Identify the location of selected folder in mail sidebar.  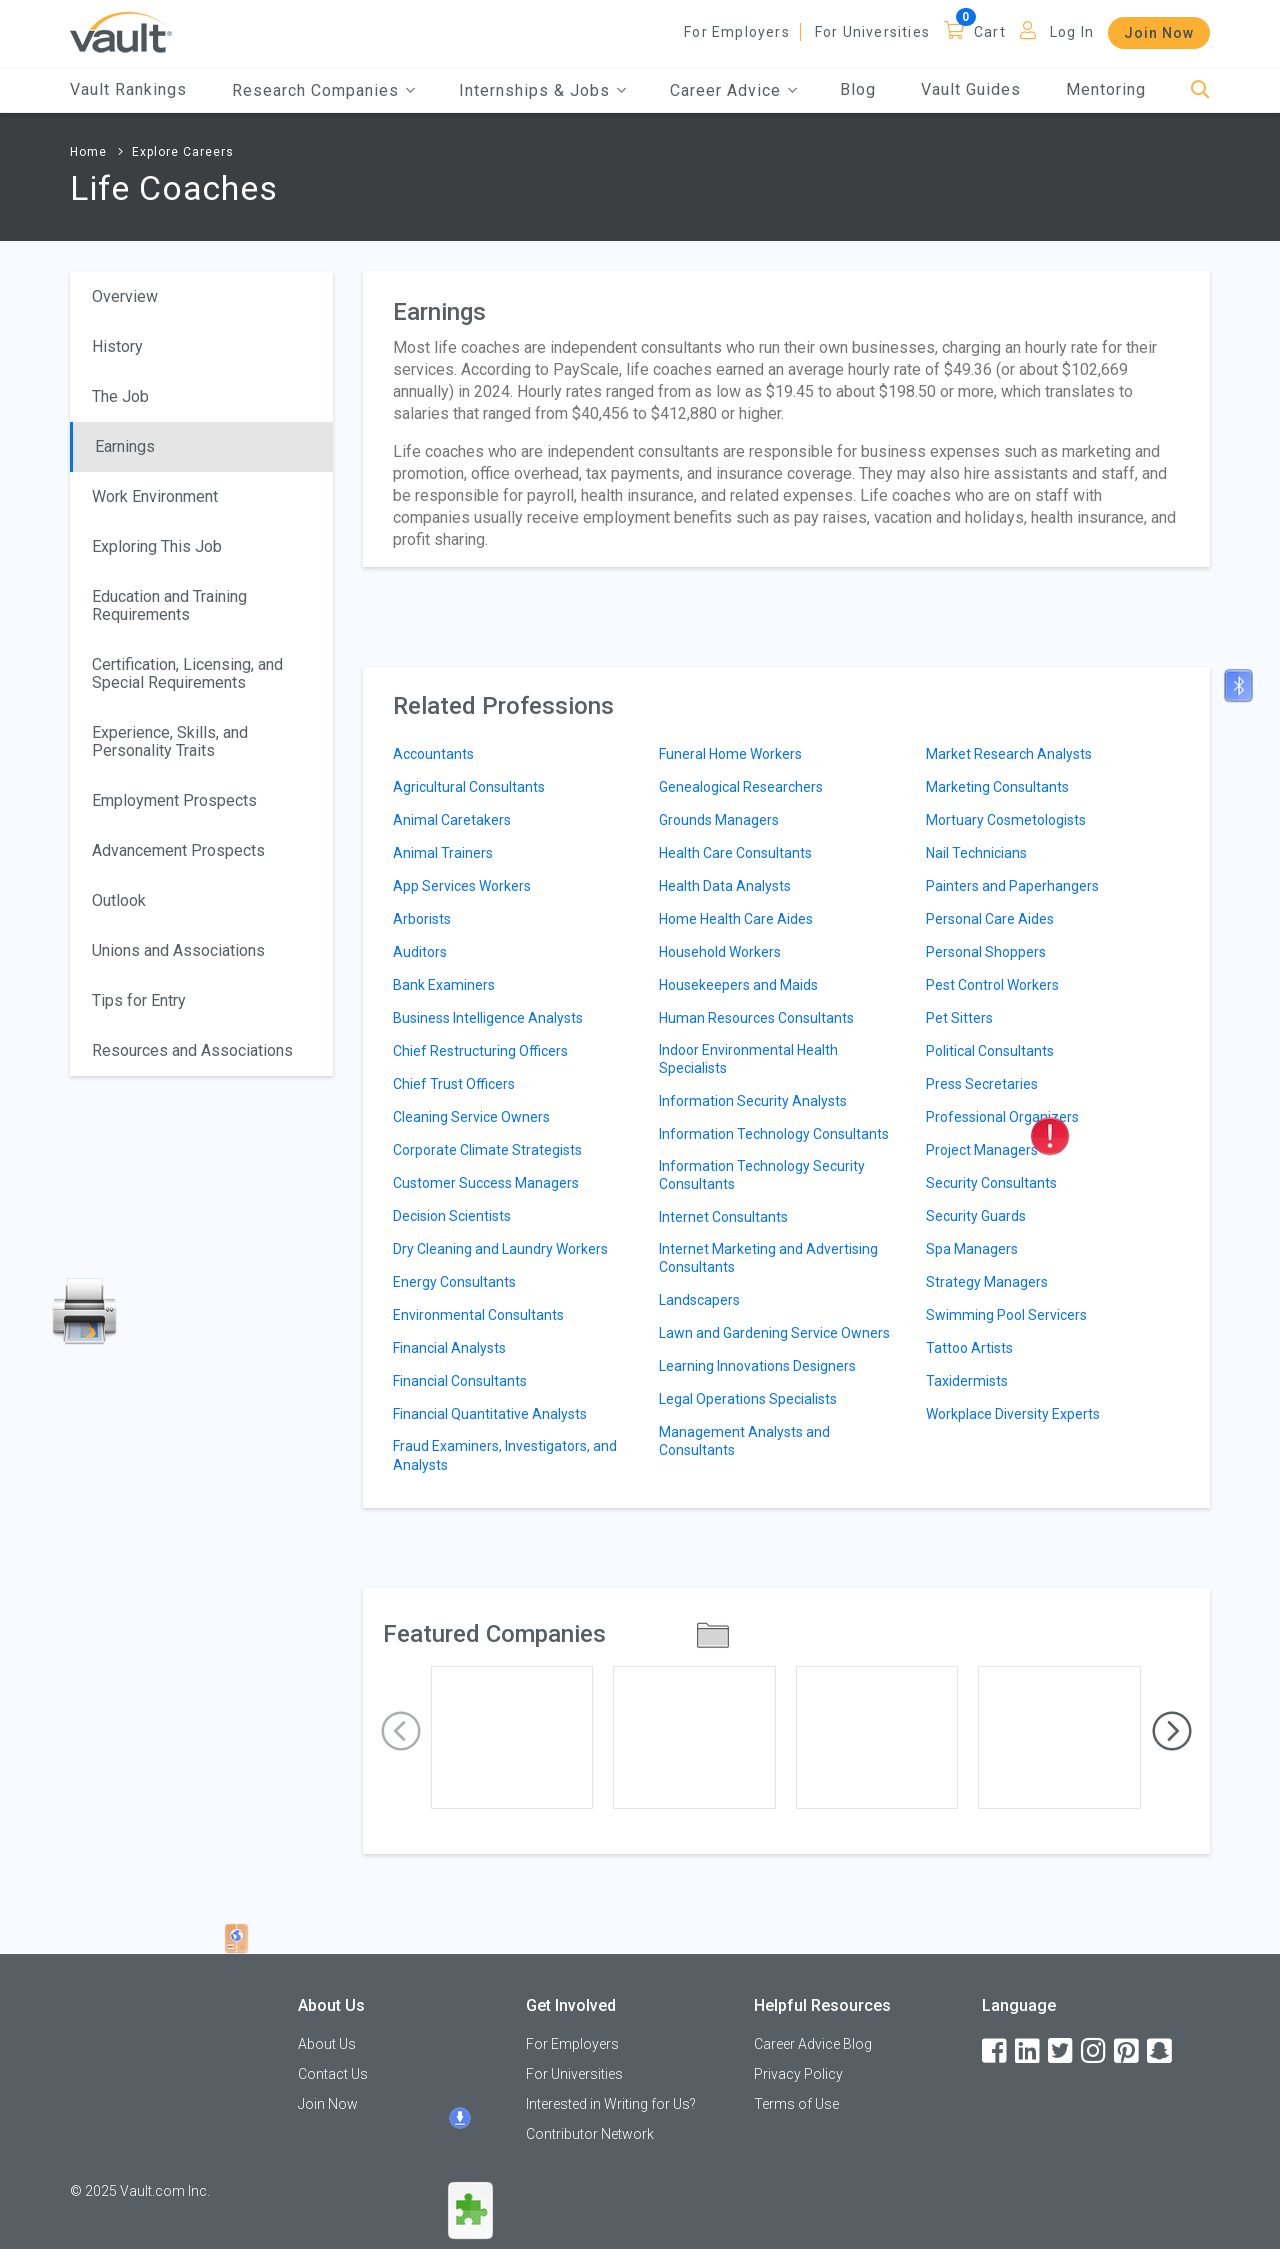
(713, 1635).